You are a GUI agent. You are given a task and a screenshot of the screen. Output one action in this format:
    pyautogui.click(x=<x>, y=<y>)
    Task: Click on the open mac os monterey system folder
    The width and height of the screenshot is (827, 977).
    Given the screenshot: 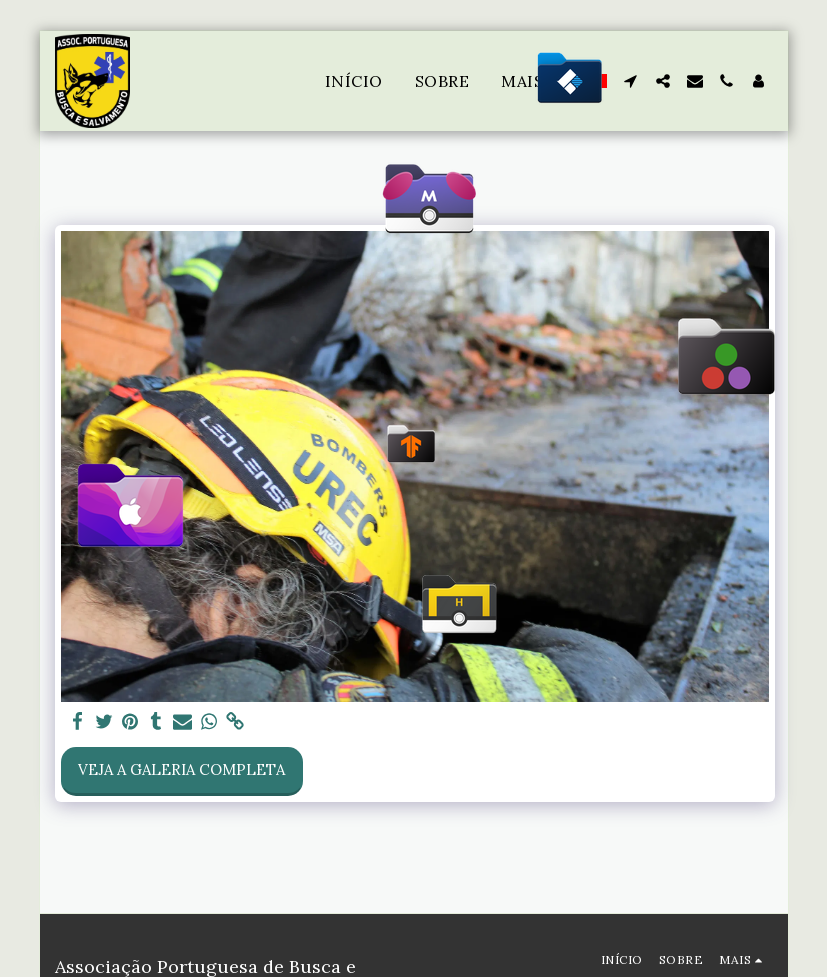 What is the action you would take?
    pyautogui.click(x=130, y=508)
    